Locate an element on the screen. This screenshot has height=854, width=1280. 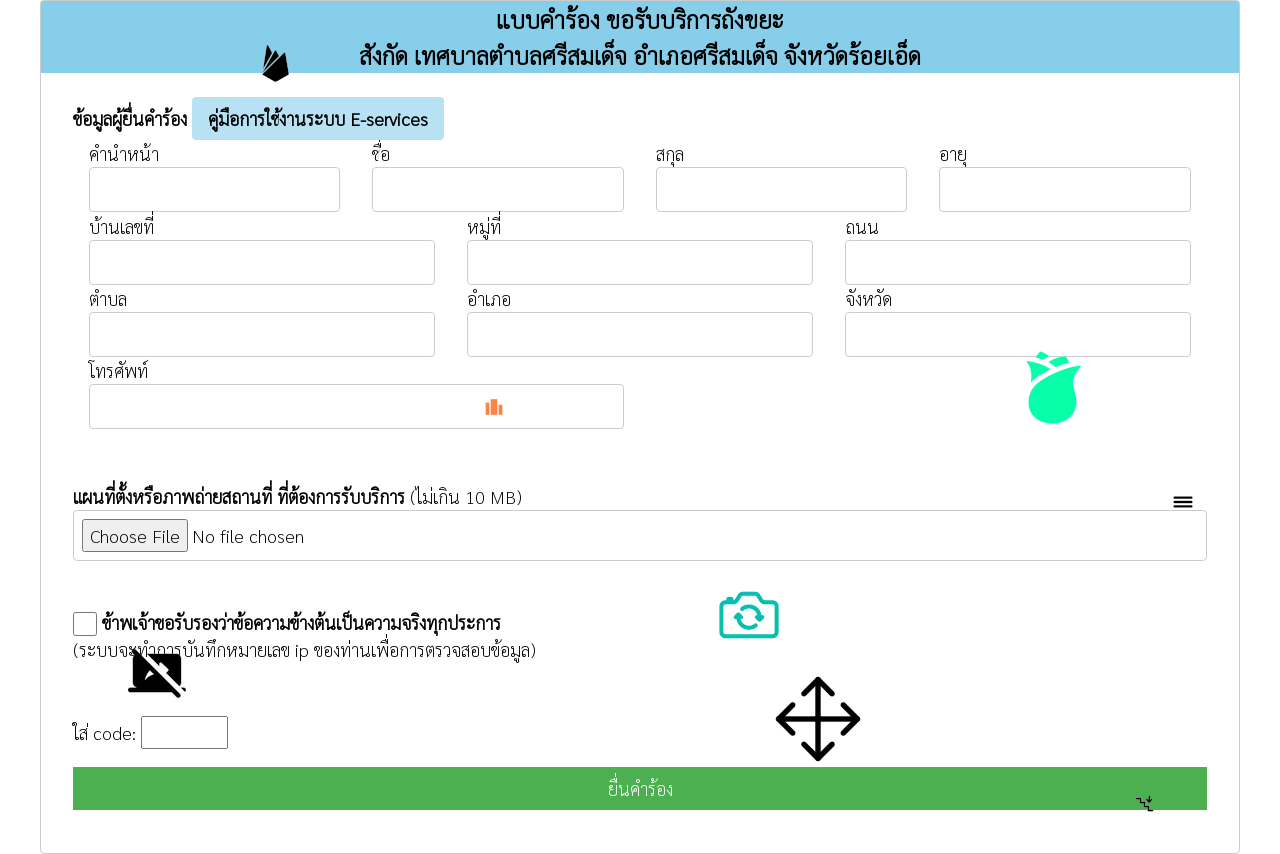
view rankings or leaderboard is located at coordinates (494, 407).